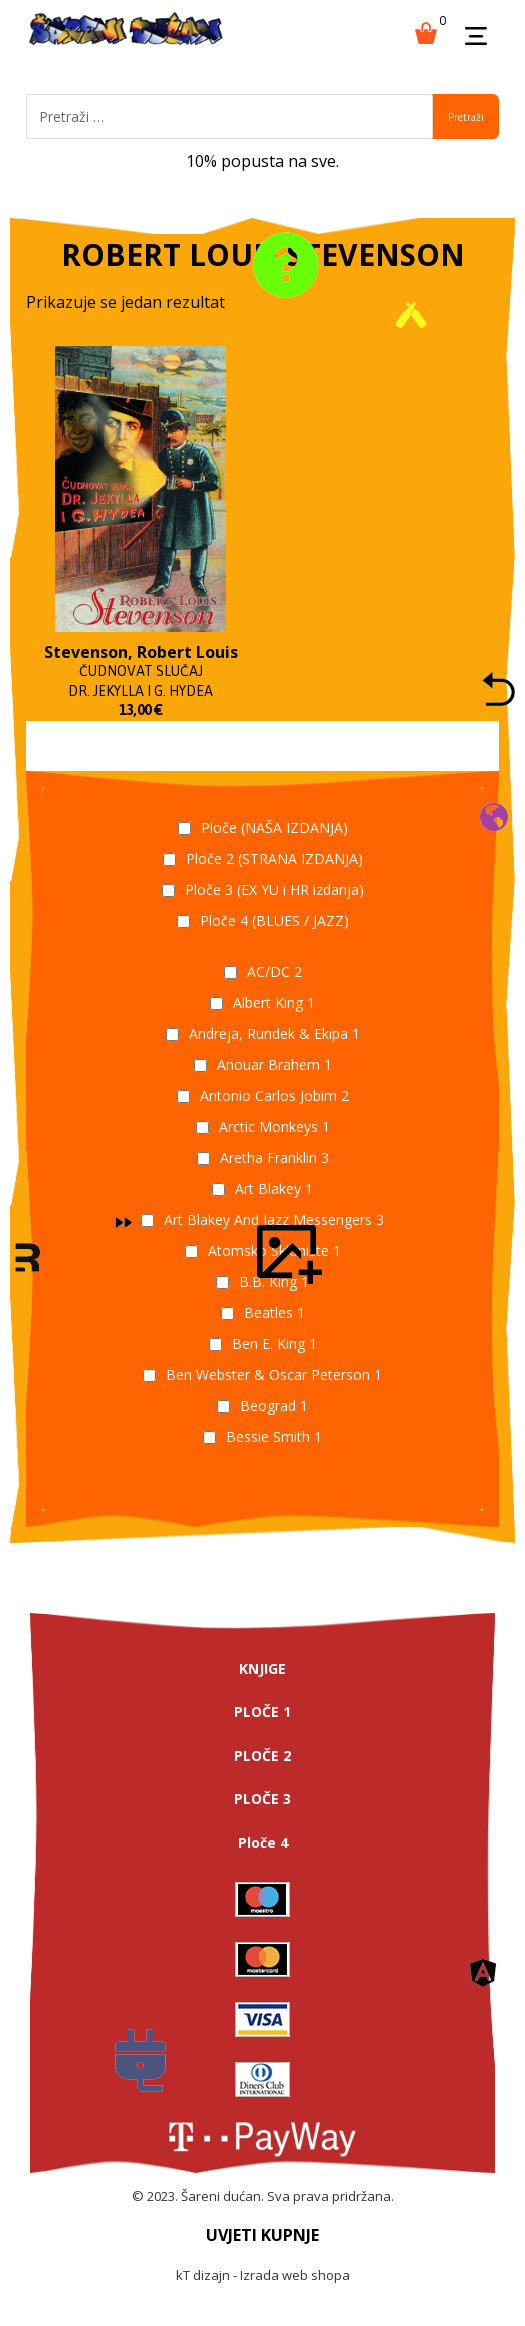 The height and width of the screenshot is (2326, 525). Describe the element at coordinates (499, 690) in the screenshot. I see `go back to the previous screen` at that location.